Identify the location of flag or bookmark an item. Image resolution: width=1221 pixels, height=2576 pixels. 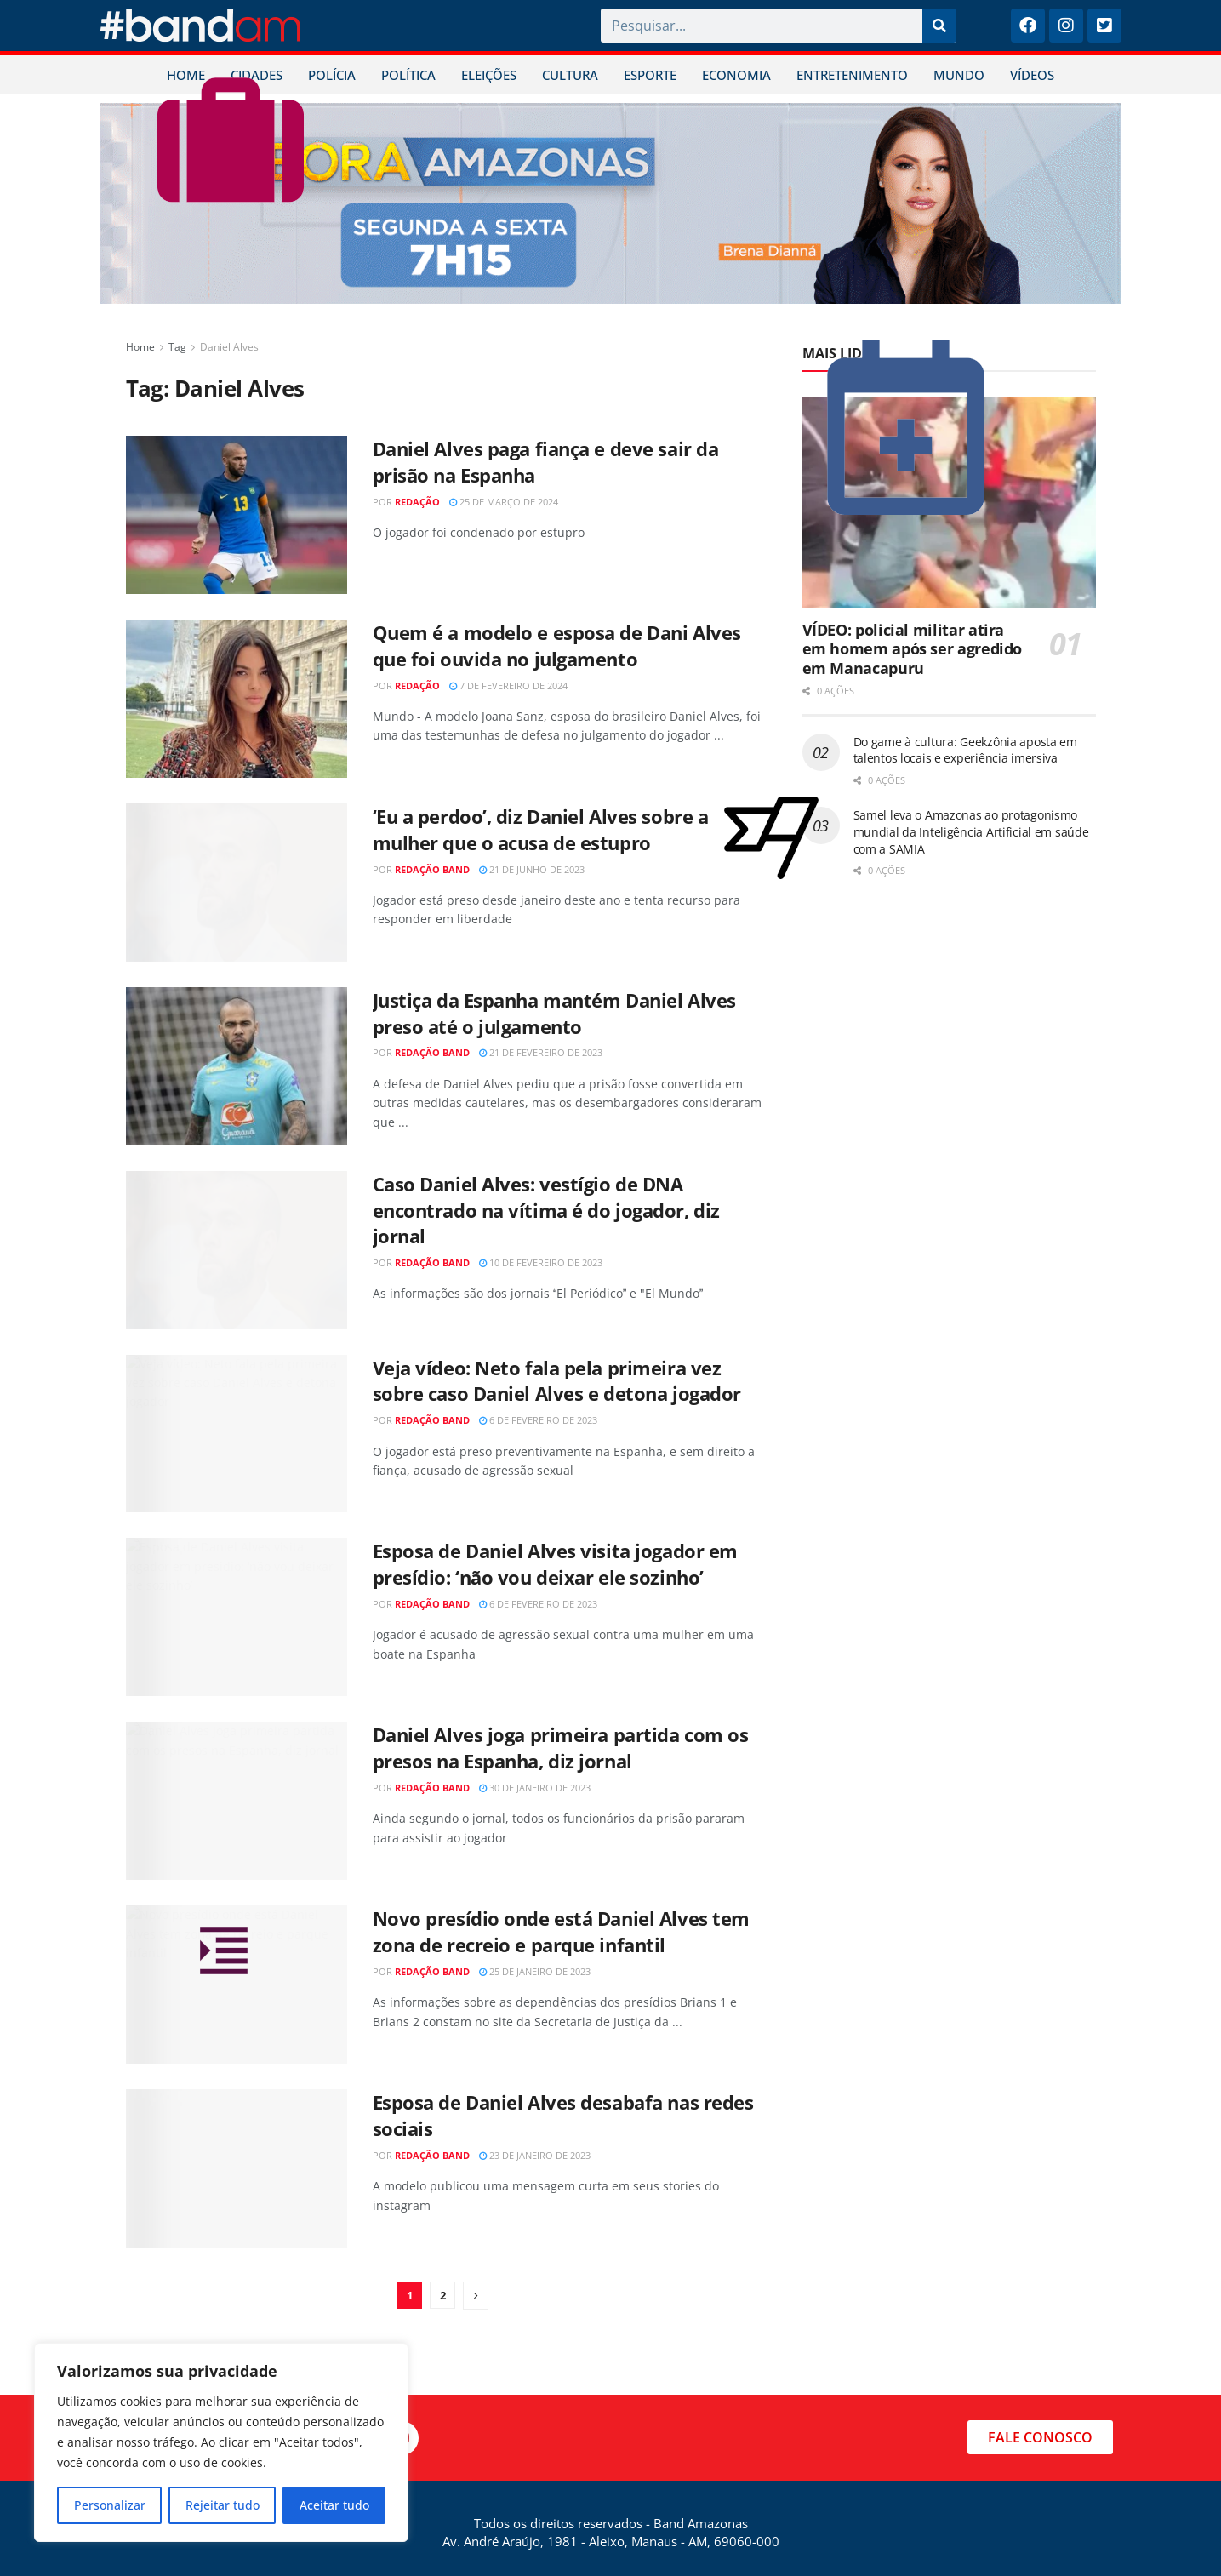
(770, 834).